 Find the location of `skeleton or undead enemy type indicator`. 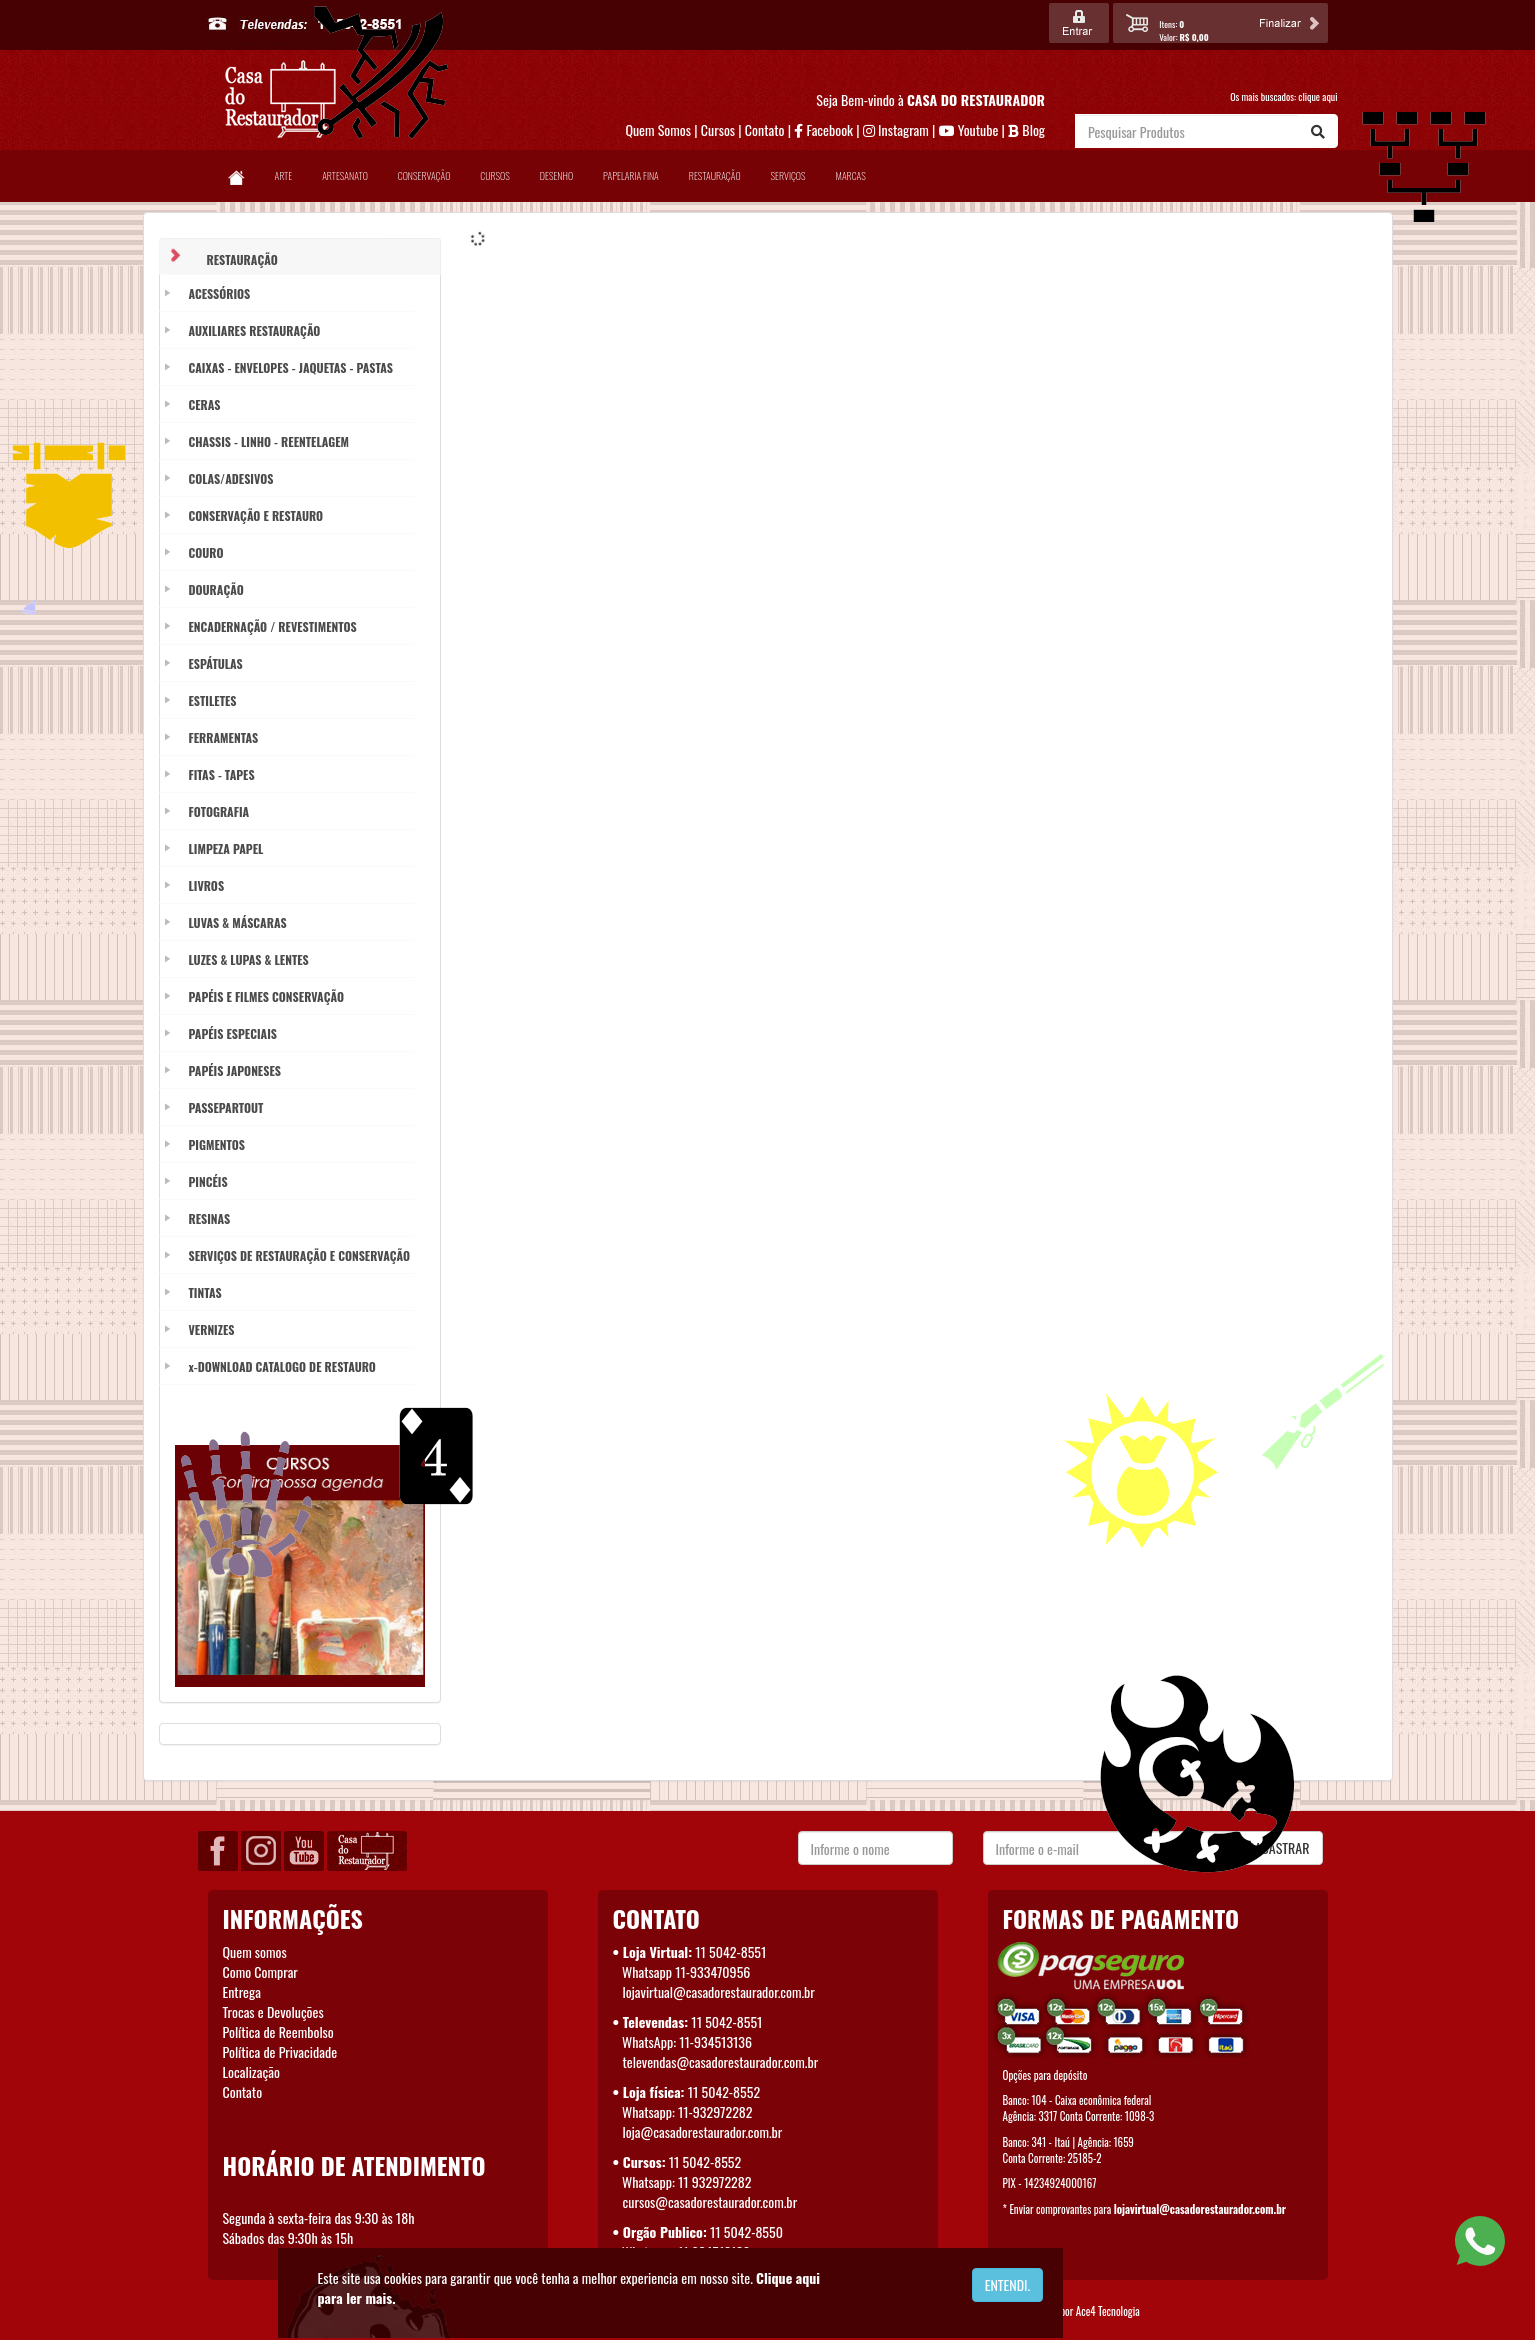

skeleton or undead enemy type indicator is located at coordinates (246, 1504).